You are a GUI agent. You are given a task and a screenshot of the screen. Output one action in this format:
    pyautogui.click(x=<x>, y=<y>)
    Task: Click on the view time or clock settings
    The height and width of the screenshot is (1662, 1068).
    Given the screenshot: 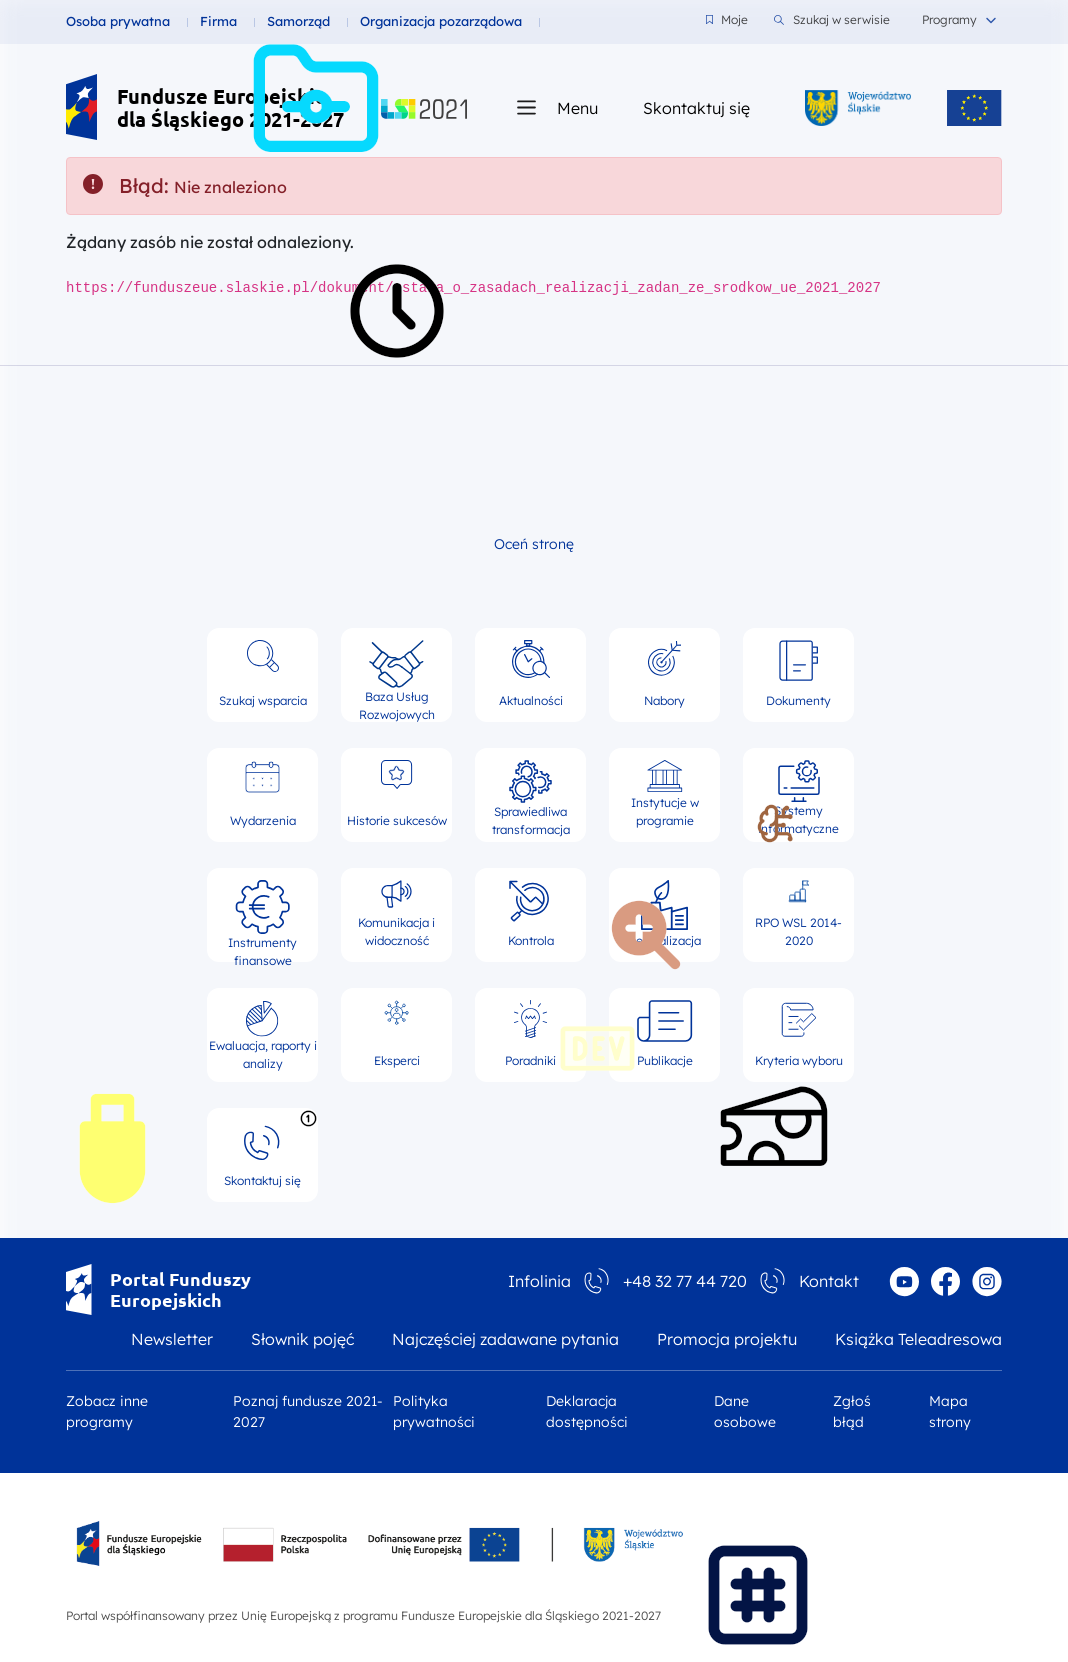 What is the action you would take?
    pyautogui.click(x=397, y=311)
    